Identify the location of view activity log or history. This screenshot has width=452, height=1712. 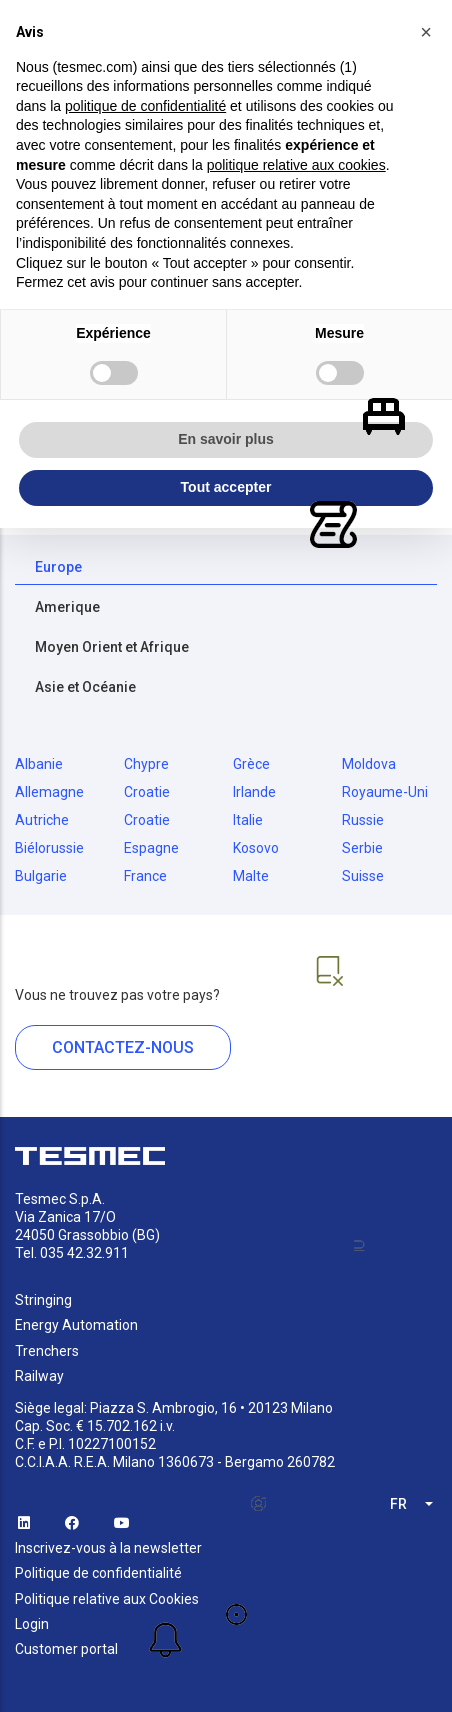
(333, 524).